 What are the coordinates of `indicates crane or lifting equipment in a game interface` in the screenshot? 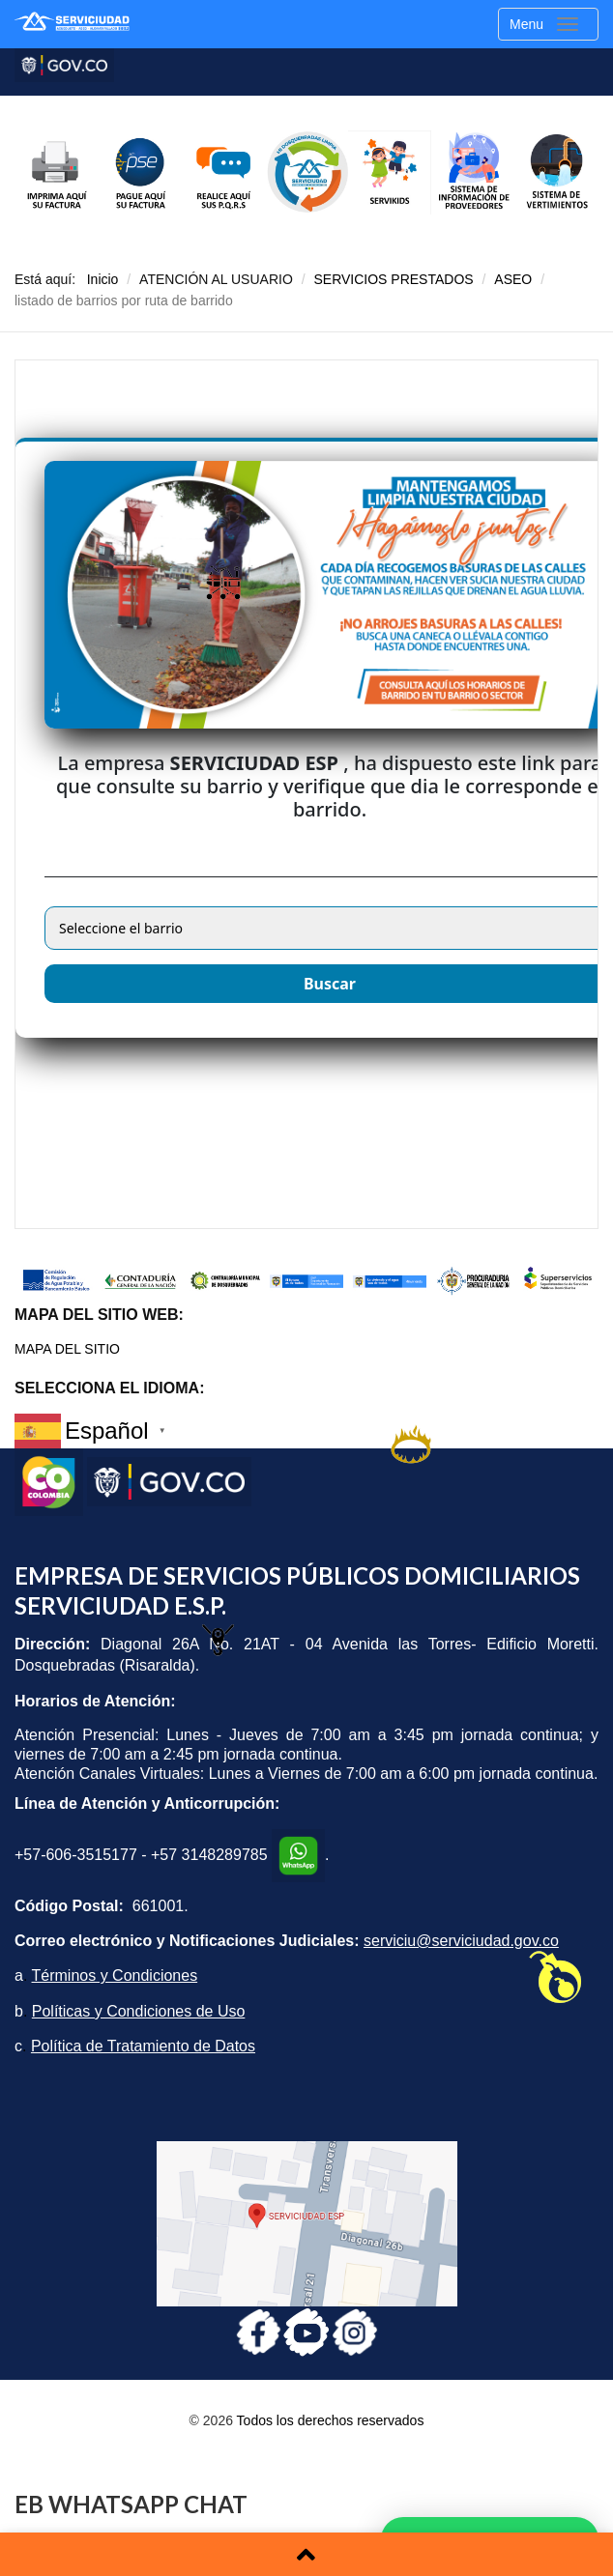 It's located at (218, 1640).